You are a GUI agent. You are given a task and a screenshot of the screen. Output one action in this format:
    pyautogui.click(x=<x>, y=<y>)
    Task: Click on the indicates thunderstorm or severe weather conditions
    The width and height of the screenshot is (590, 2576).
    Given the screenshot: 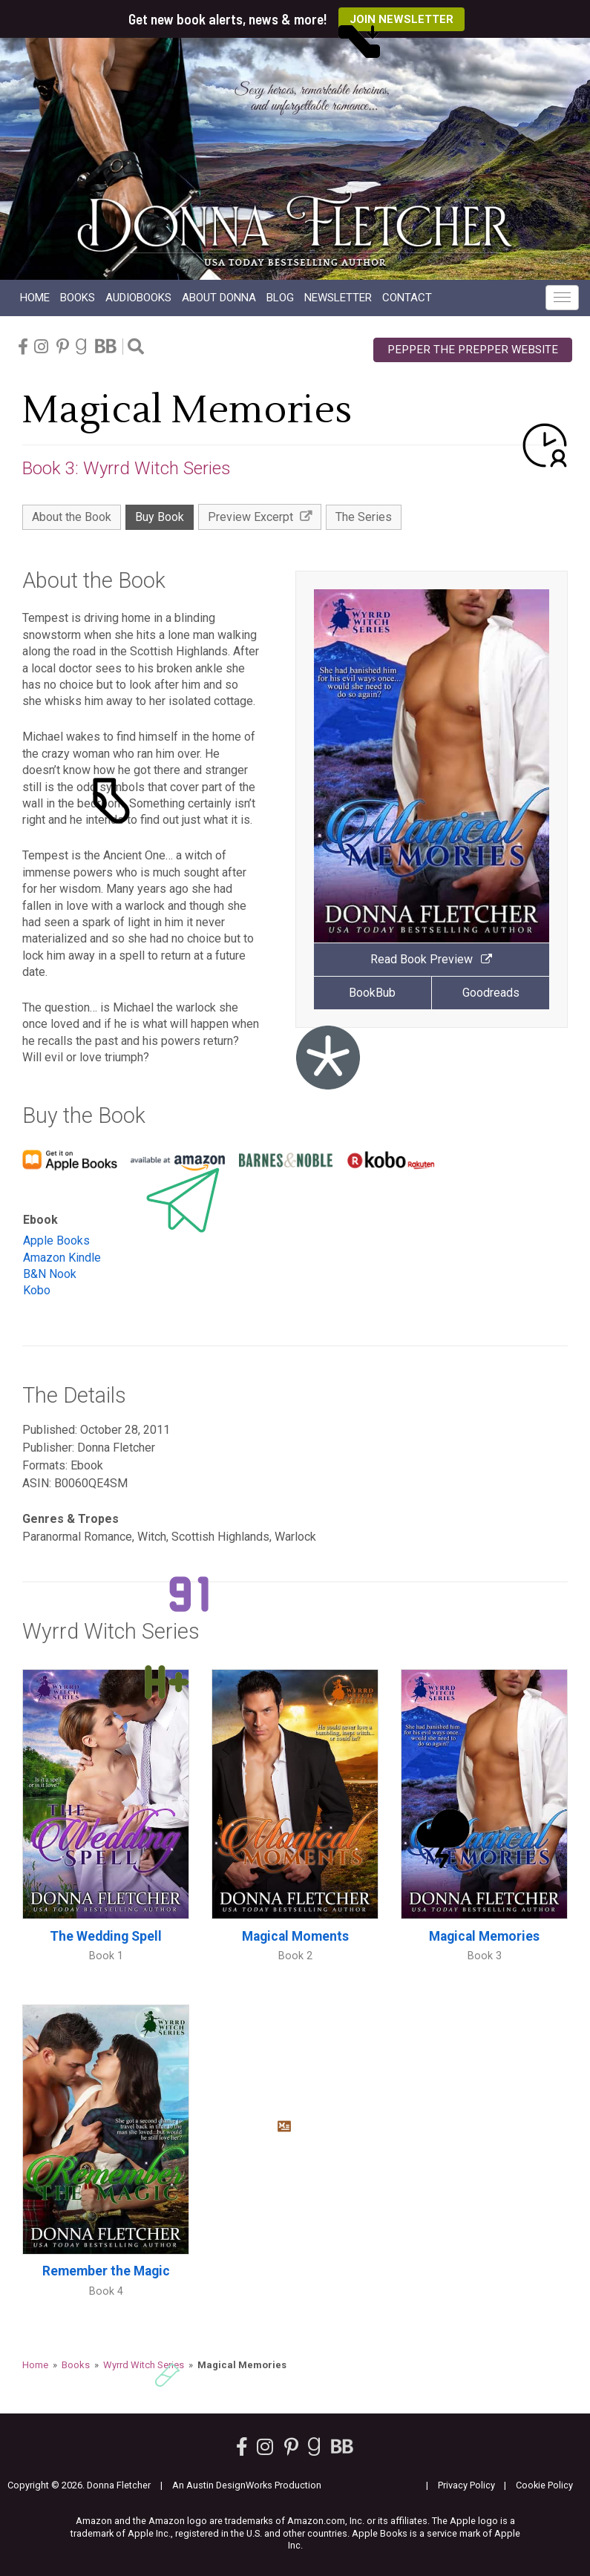 What is the action you would take?
    pyautogui.click(x=443, y=1838)
    